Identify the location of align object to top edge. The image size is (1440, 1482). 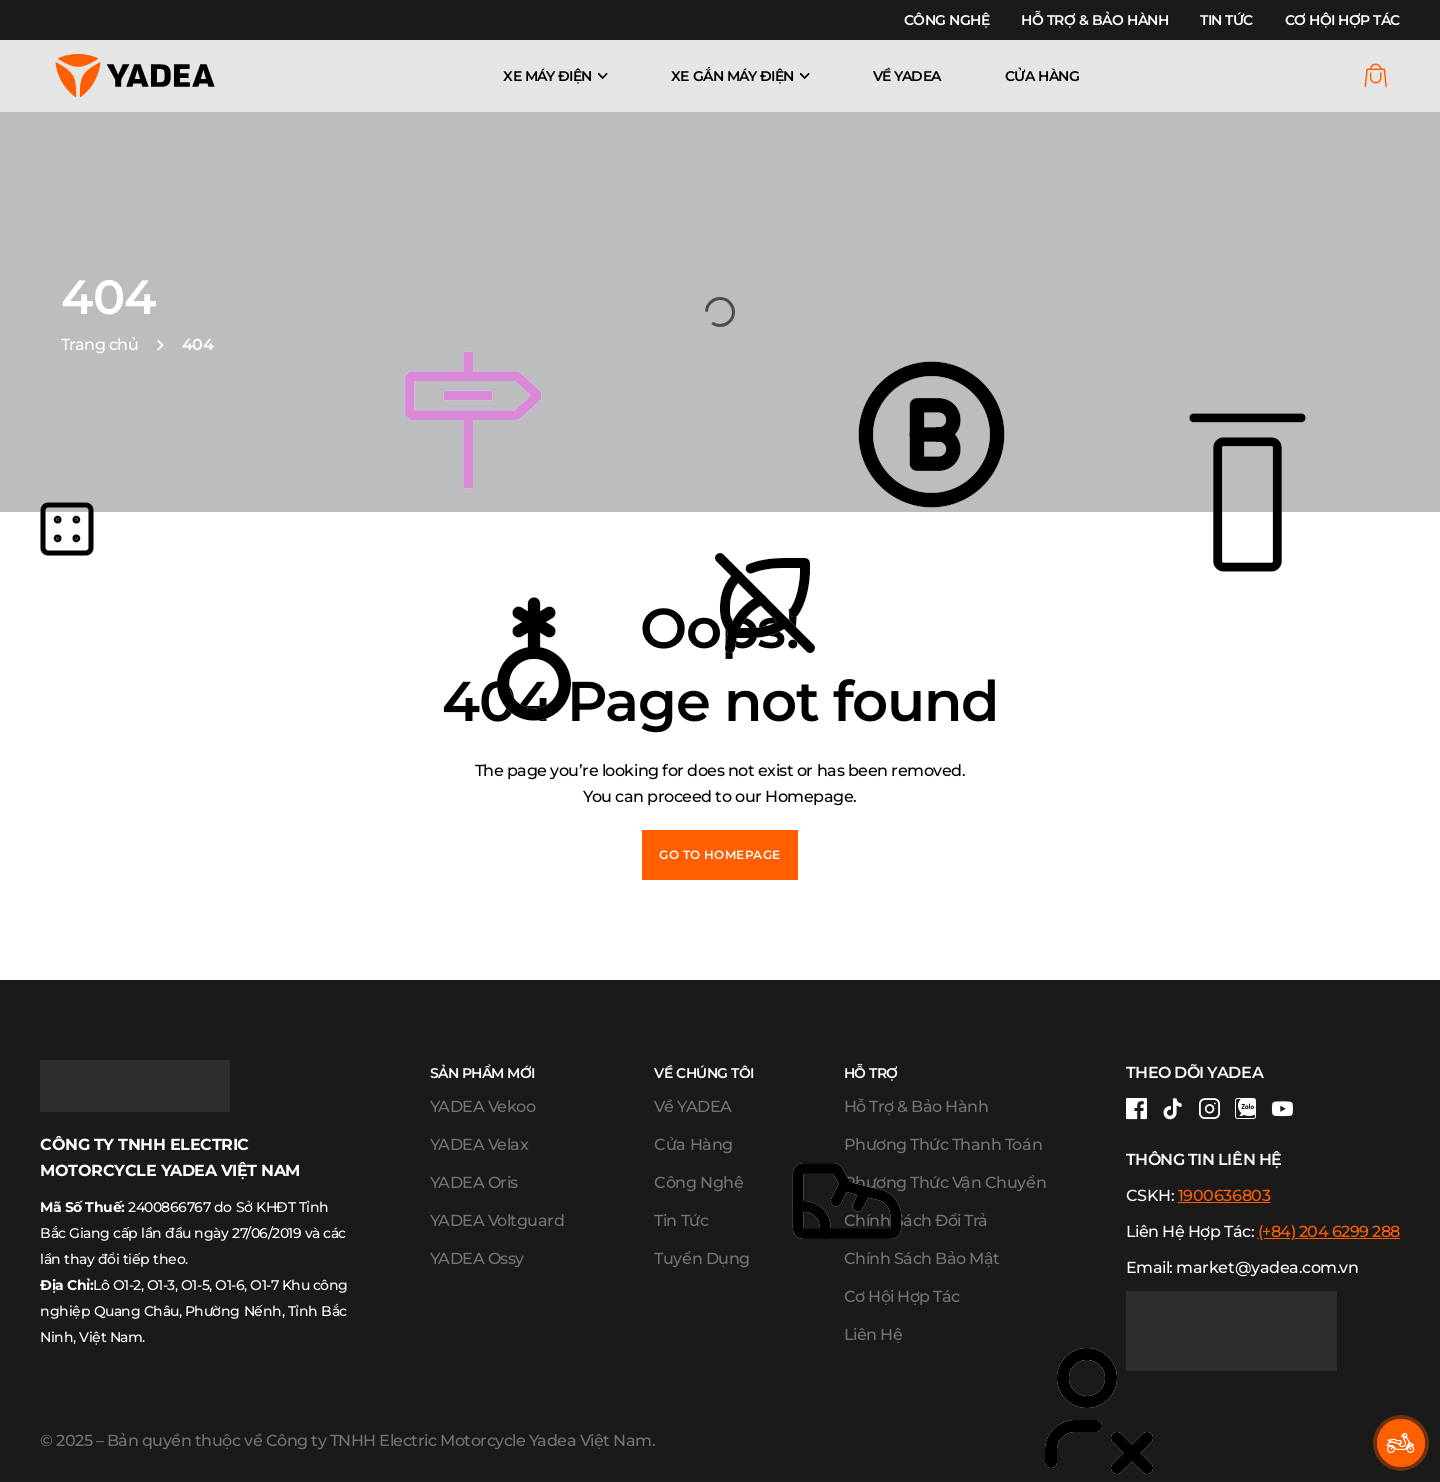
(1247, 489).